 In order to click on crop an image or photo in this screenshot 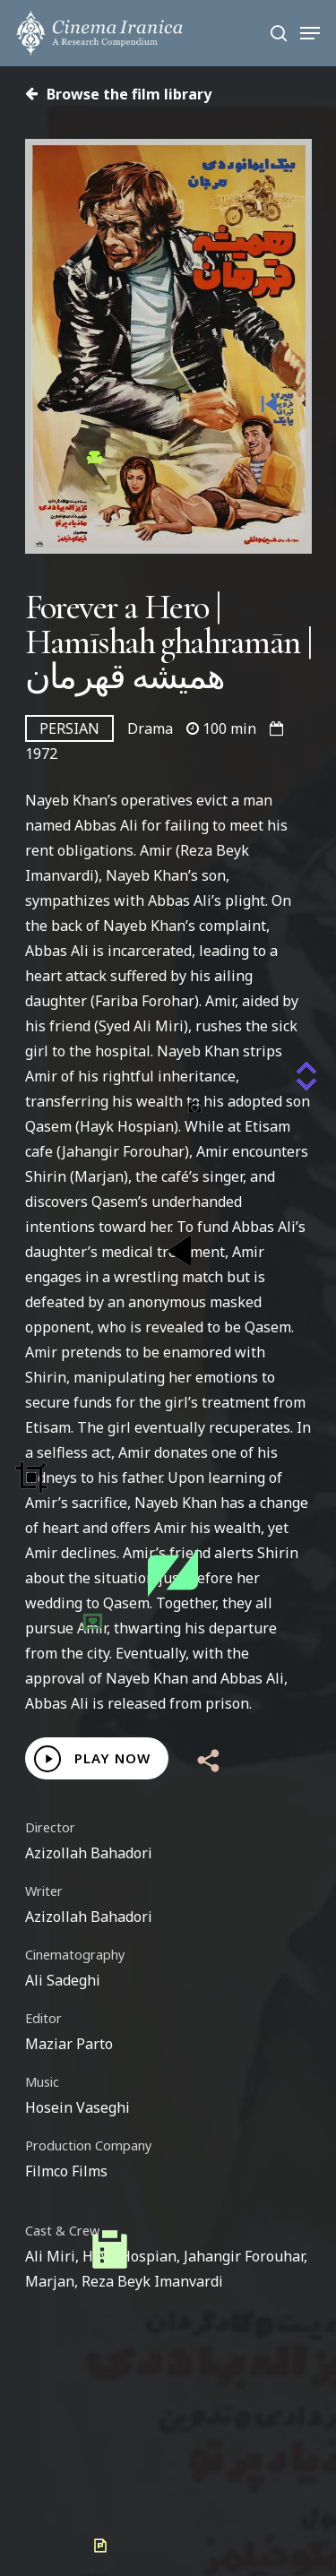, I will do `click(31, 1478)`.